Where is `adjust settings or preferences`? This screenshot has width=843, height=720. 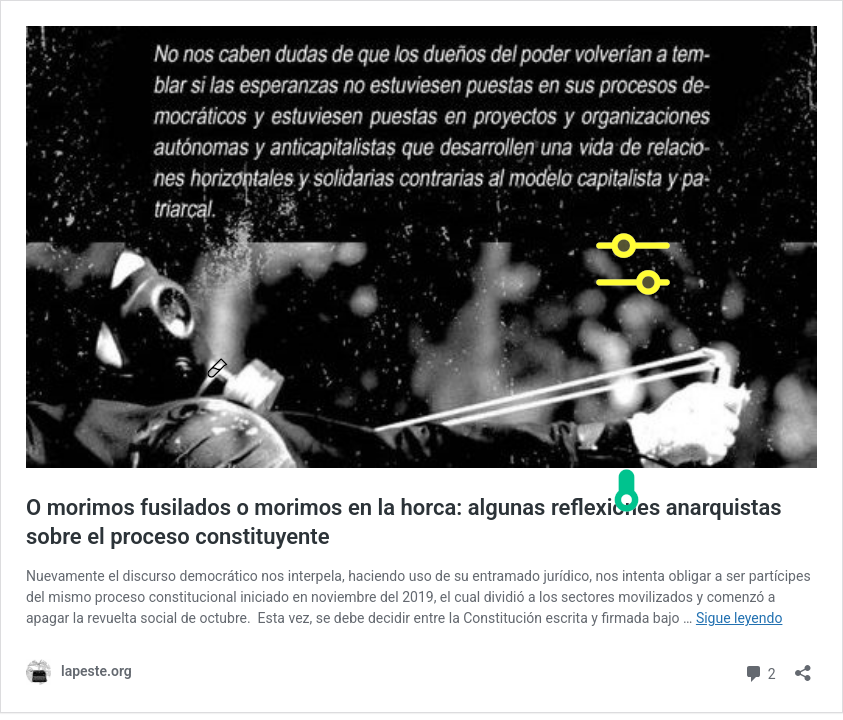 adjust settings or preferences is located at coordinates (633, 264).